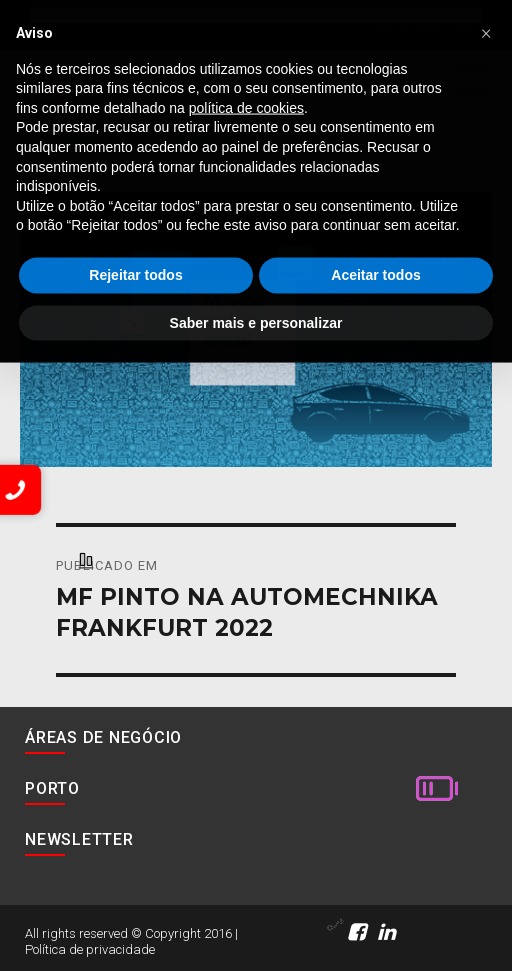 This screenshot has width=512, height=971. Describe the element at coordinates (86, 561) in the screenshot. I see `align objects to the bottom edge` at that location.